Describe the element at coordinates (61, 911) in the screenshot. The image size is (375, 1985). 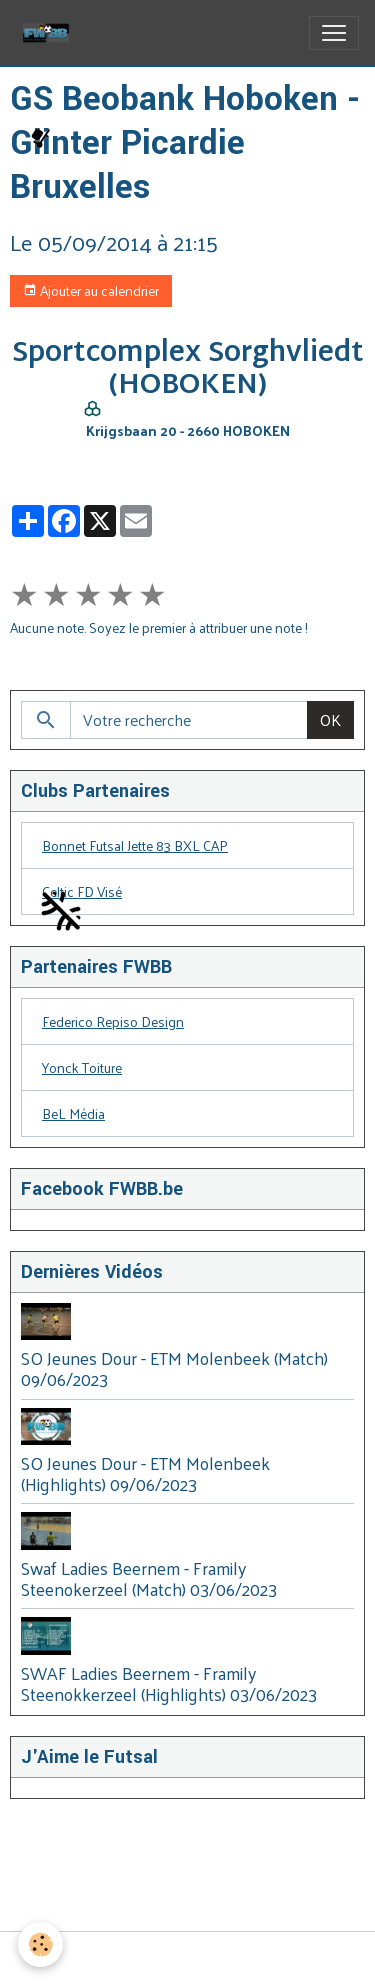
I see `disable light leak effects in photo editing` at that location.